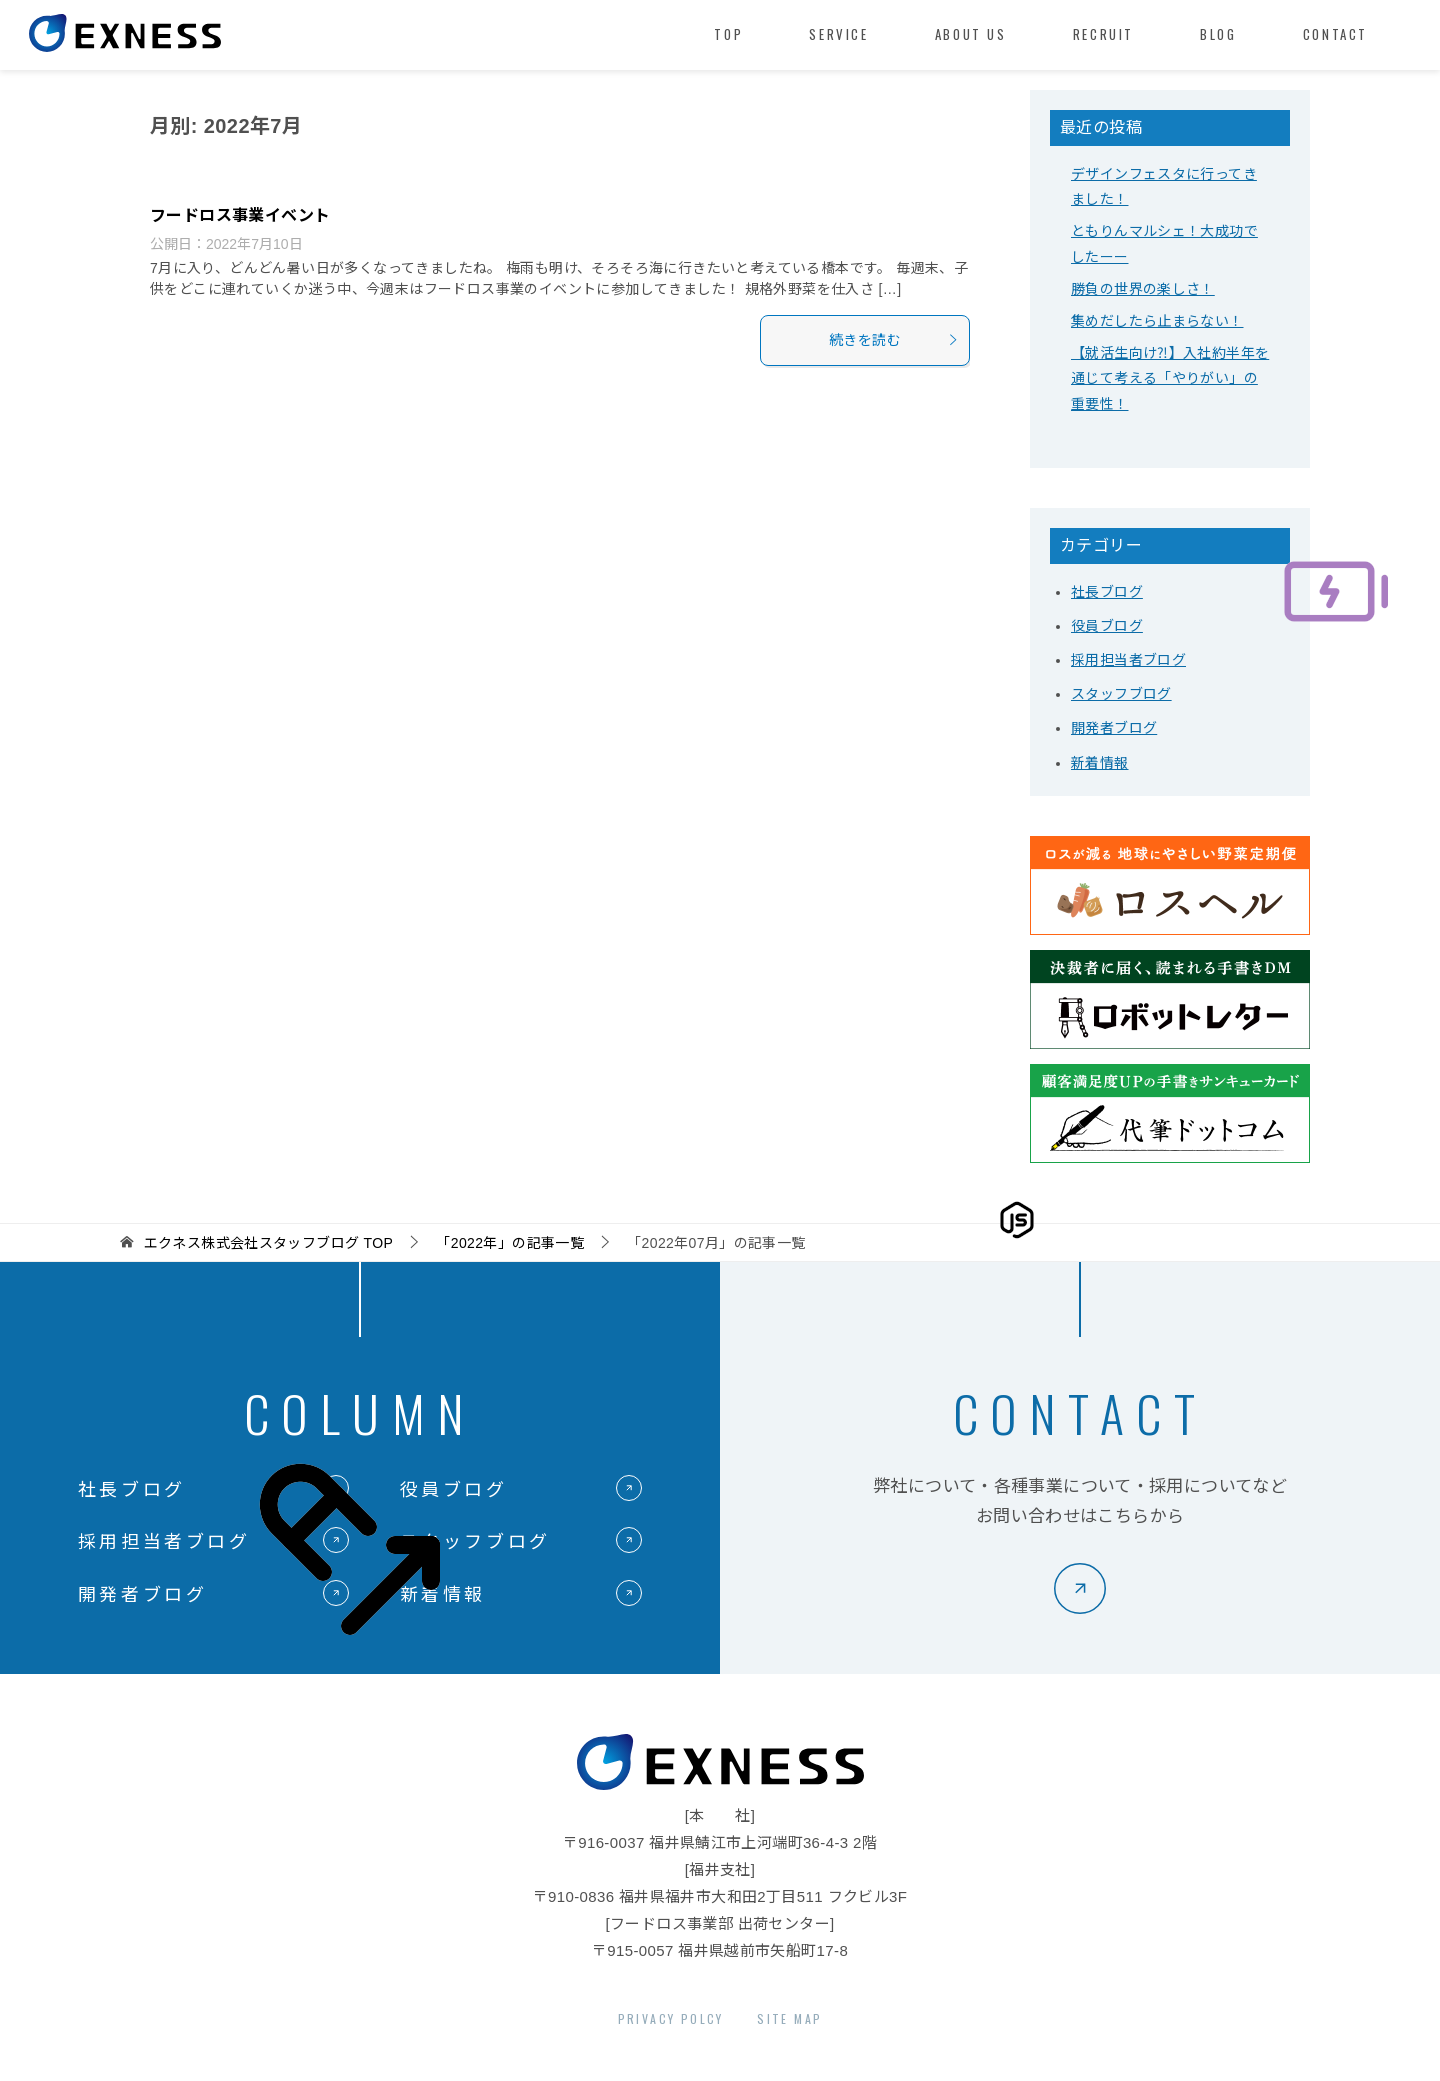 Image resolution: width=1440 pixels, height=2081 pixels. Describe the element at coordinates (350, 1545) in the screenshot. I see `change text orientation or direction` at that location.